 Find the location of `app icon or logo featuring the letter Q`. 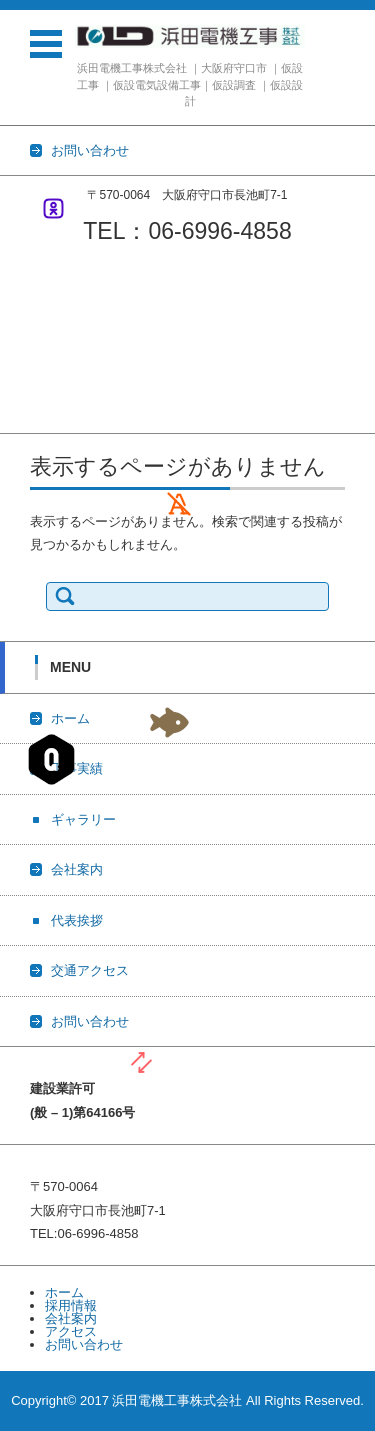

app icon or logo featuring the letter Q is located at coordinates (51, 759).